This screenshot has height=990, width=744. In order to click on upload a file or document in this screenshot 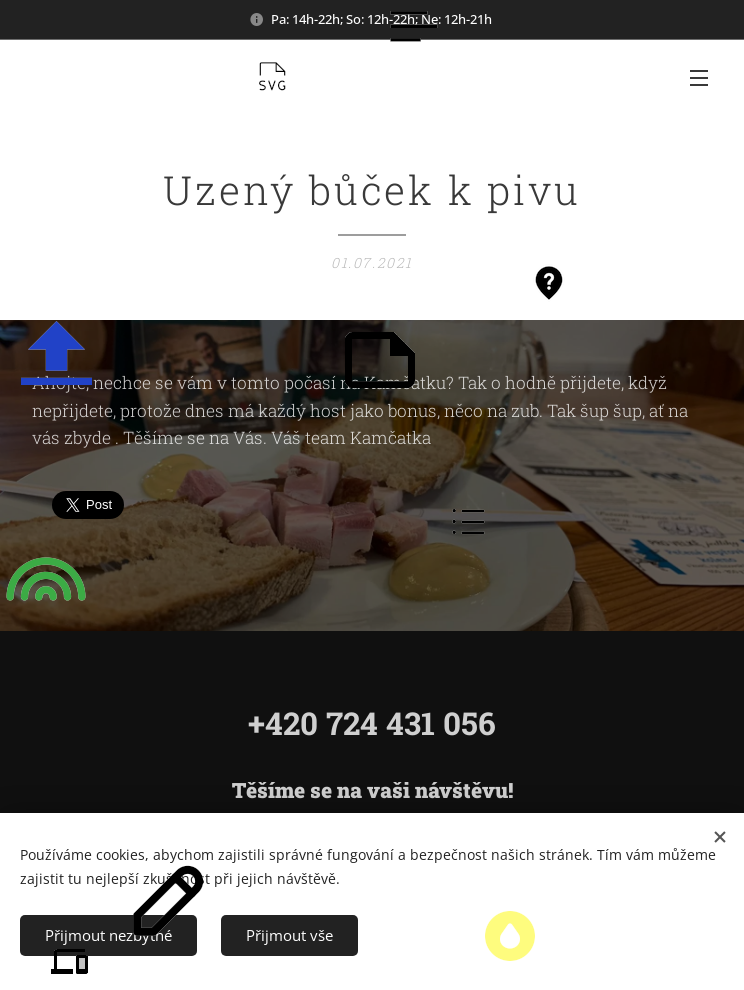, I will do `click(56, 349)`.